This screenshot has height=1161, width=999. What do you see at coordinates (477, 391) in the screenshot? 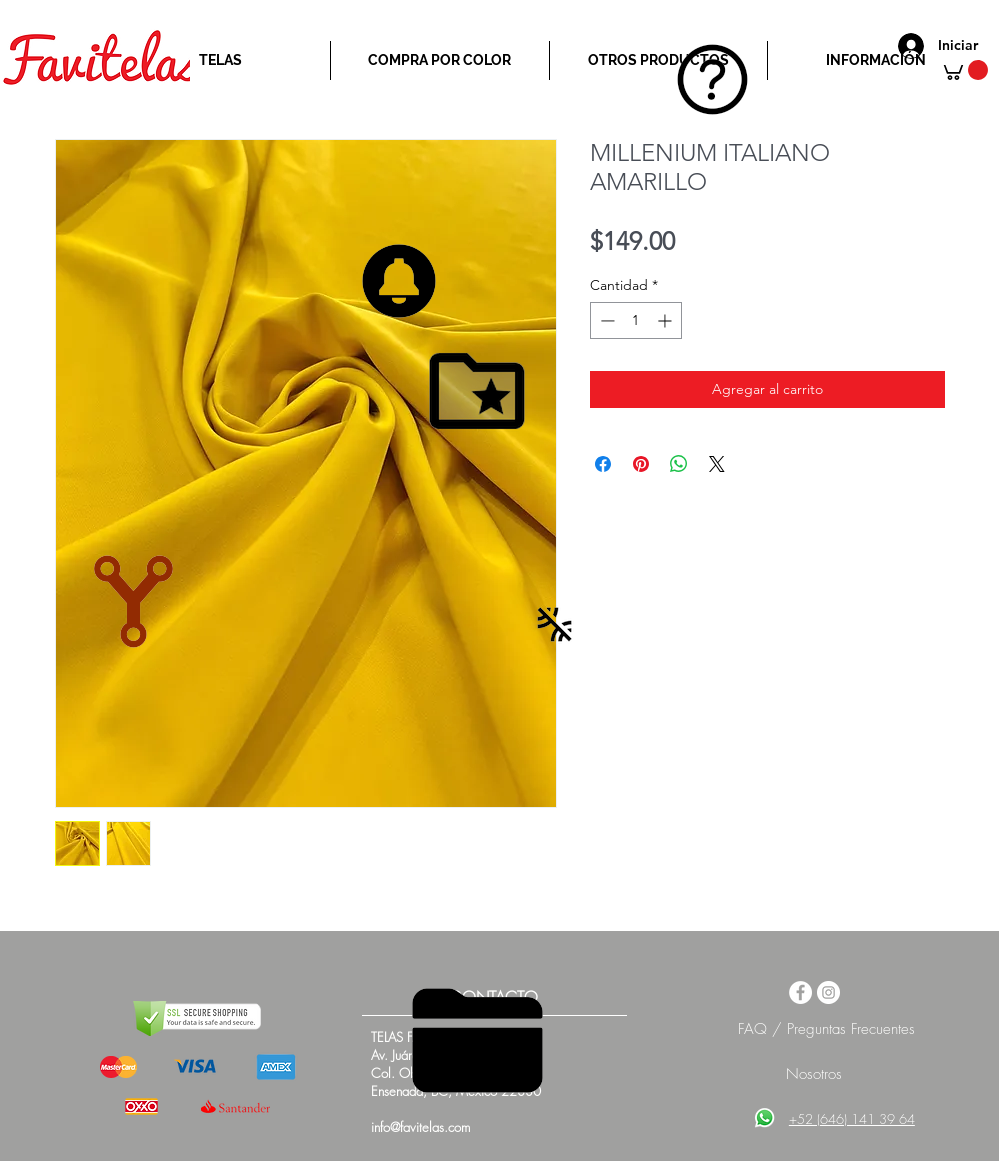
I see `access starred or favorite folders` at bounding box center [477, 391].